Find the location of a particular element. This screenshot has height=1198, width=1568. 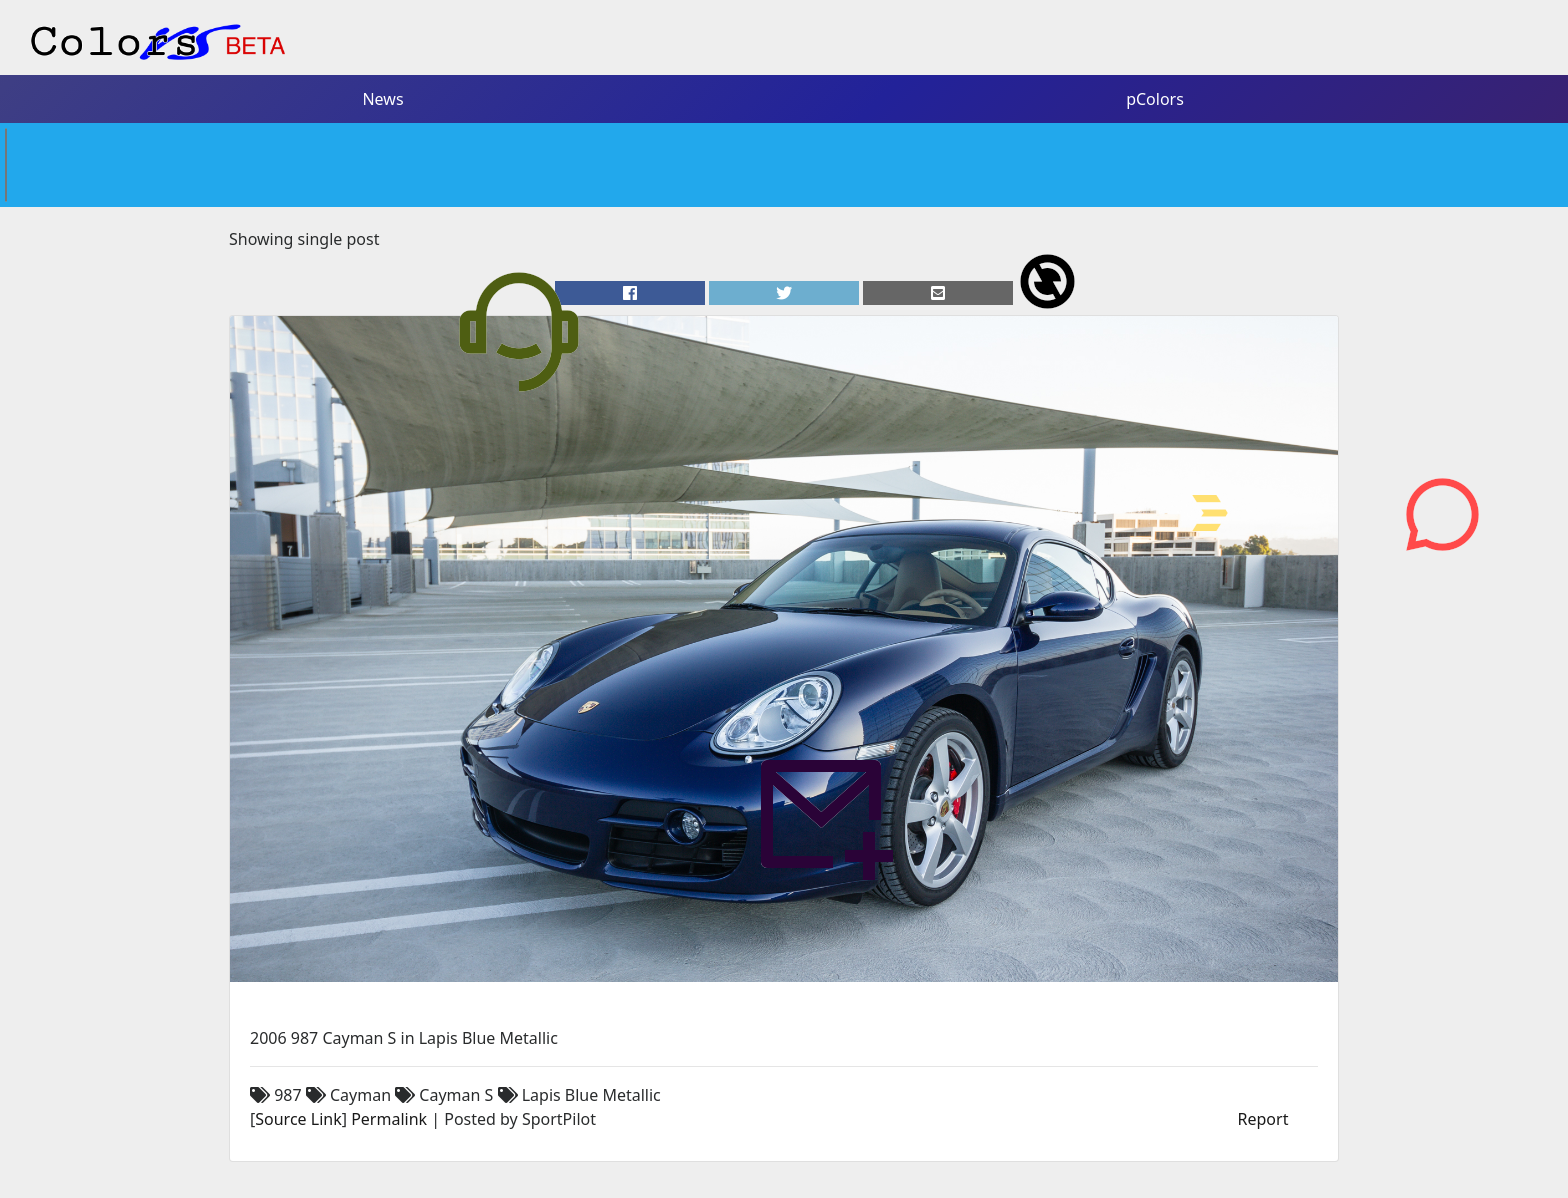

contact customer support is located at coordinates (519, 332).